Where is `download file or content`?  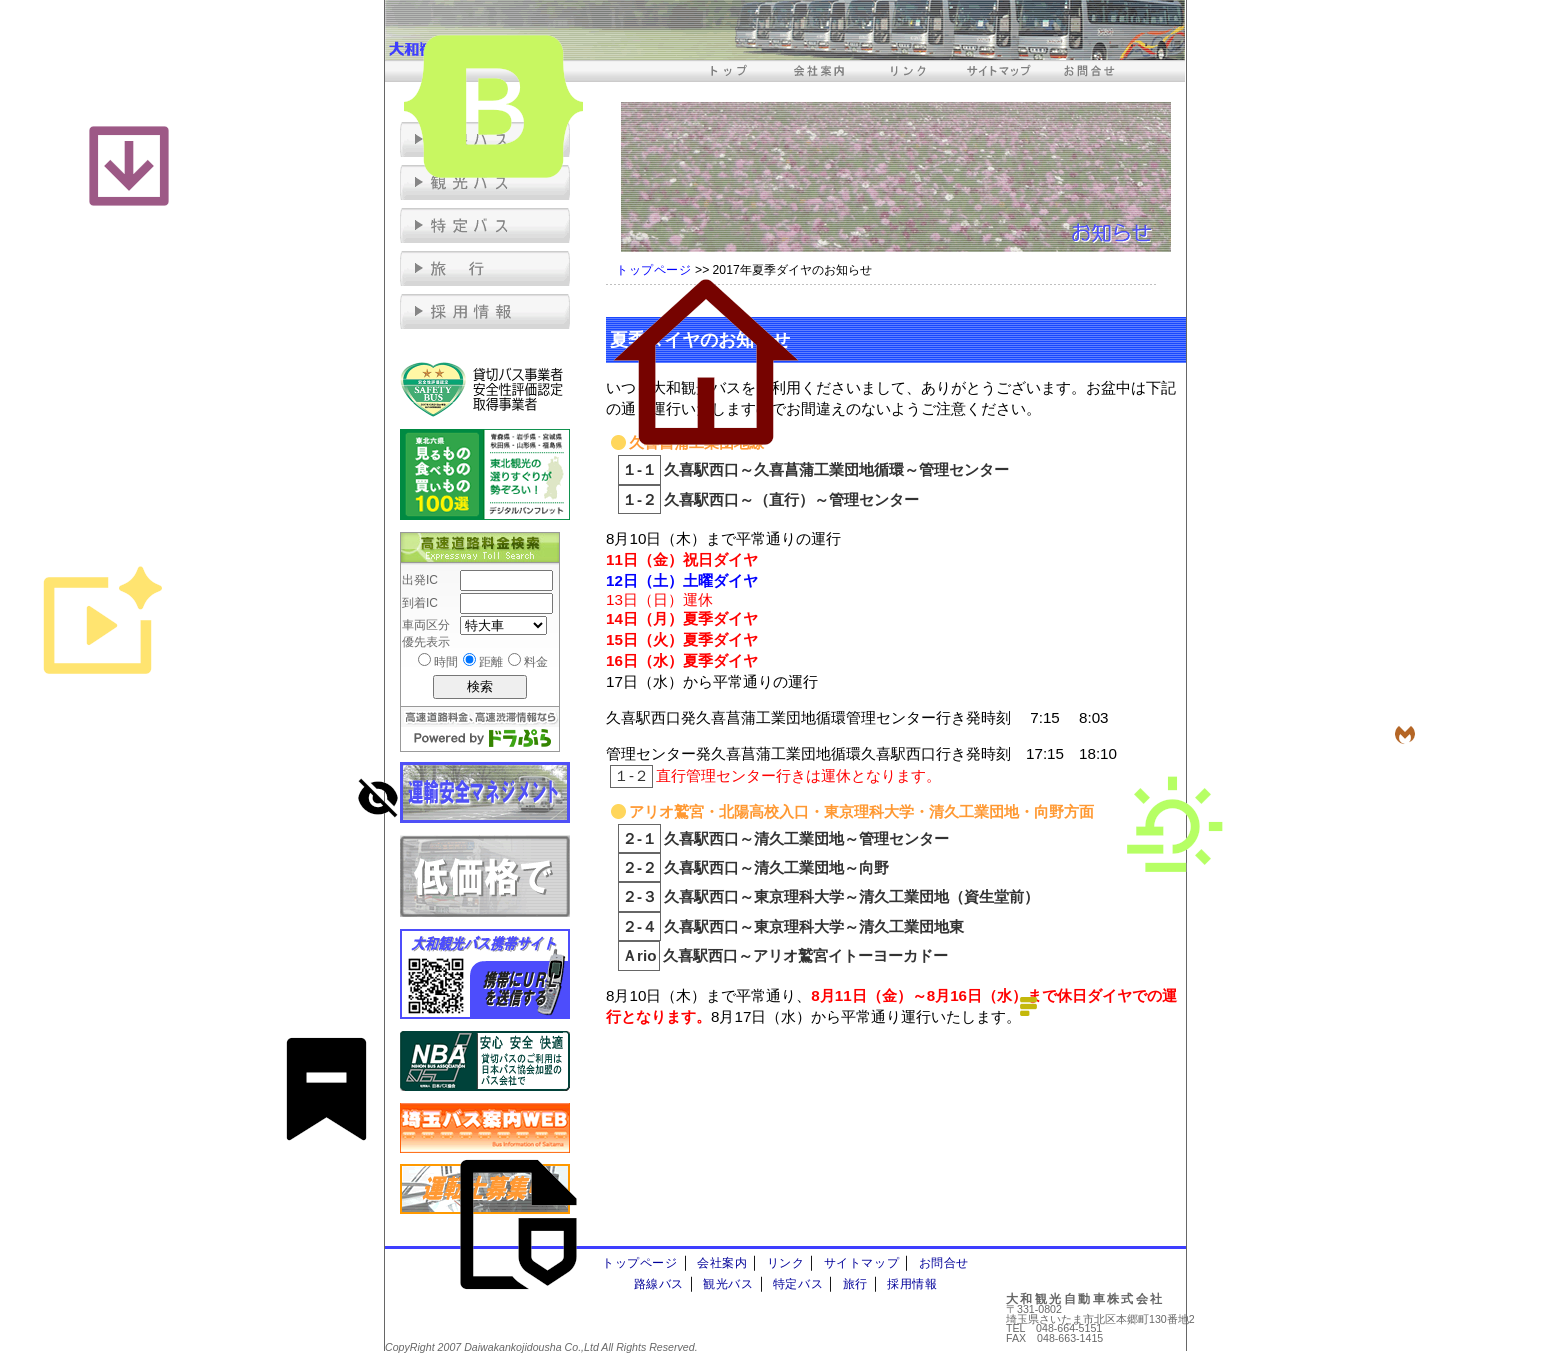 download file or content is located at coordinates (129, 166).